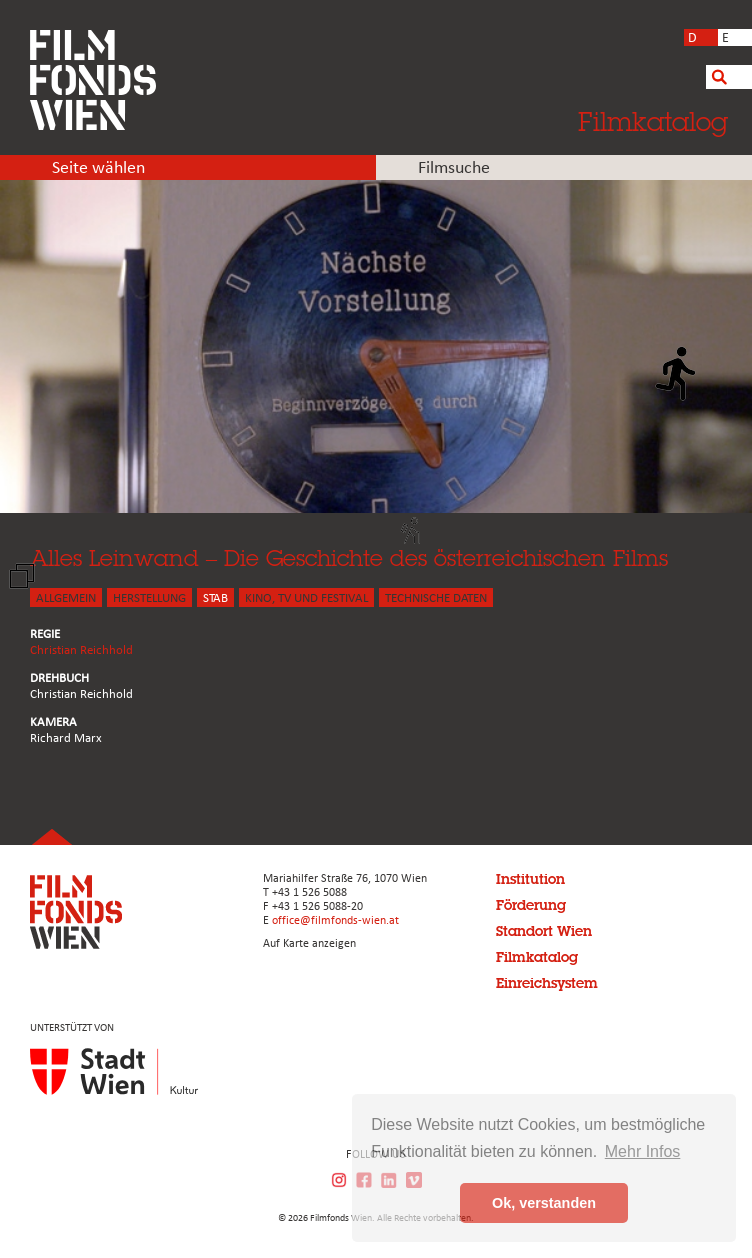  I want to click on copy to clipboard, so click(22, 576).